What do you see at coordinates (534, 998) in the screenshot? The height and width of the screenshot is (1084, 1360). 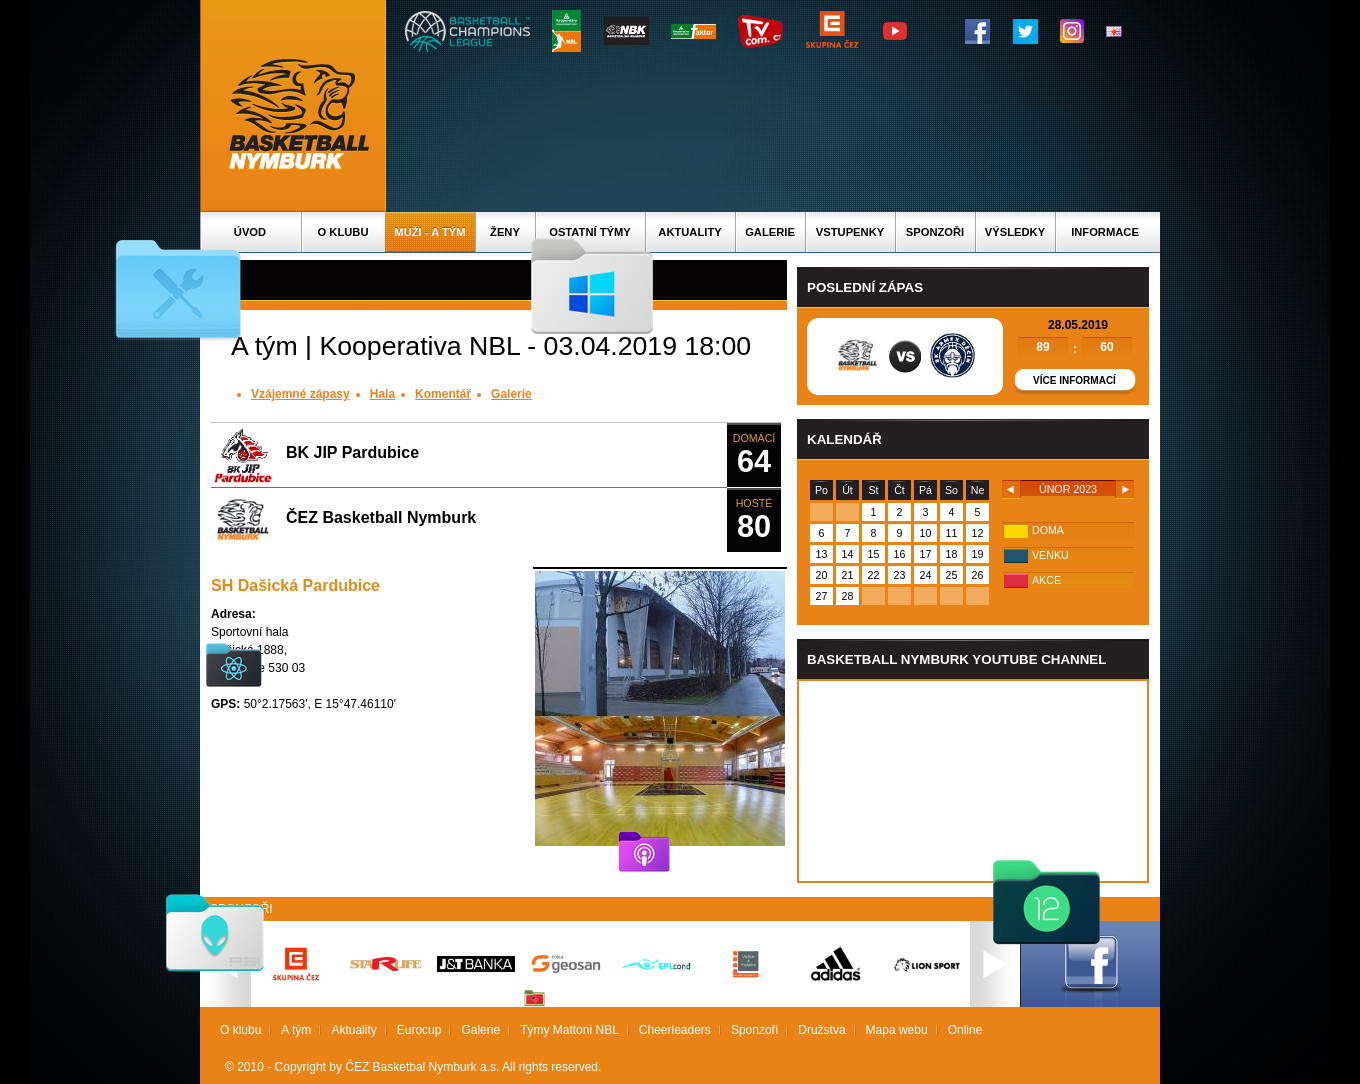 I see `open melonDS emulator files folder` at bounding box center [534, 998].